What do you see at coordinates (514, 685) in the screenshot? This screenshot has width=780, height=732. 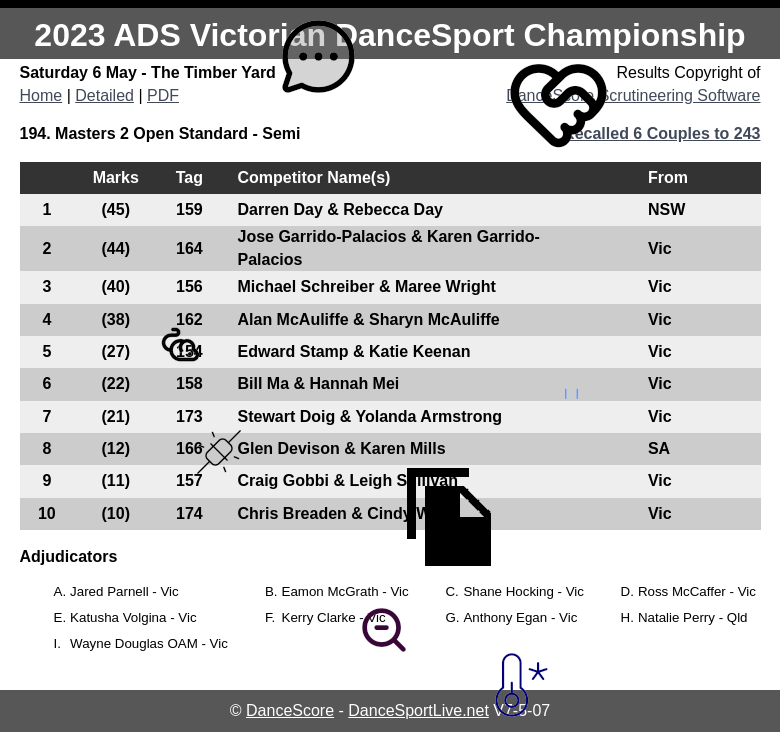 I see `indicates low temperature or cold conditions` at bounding box center [514, 685].